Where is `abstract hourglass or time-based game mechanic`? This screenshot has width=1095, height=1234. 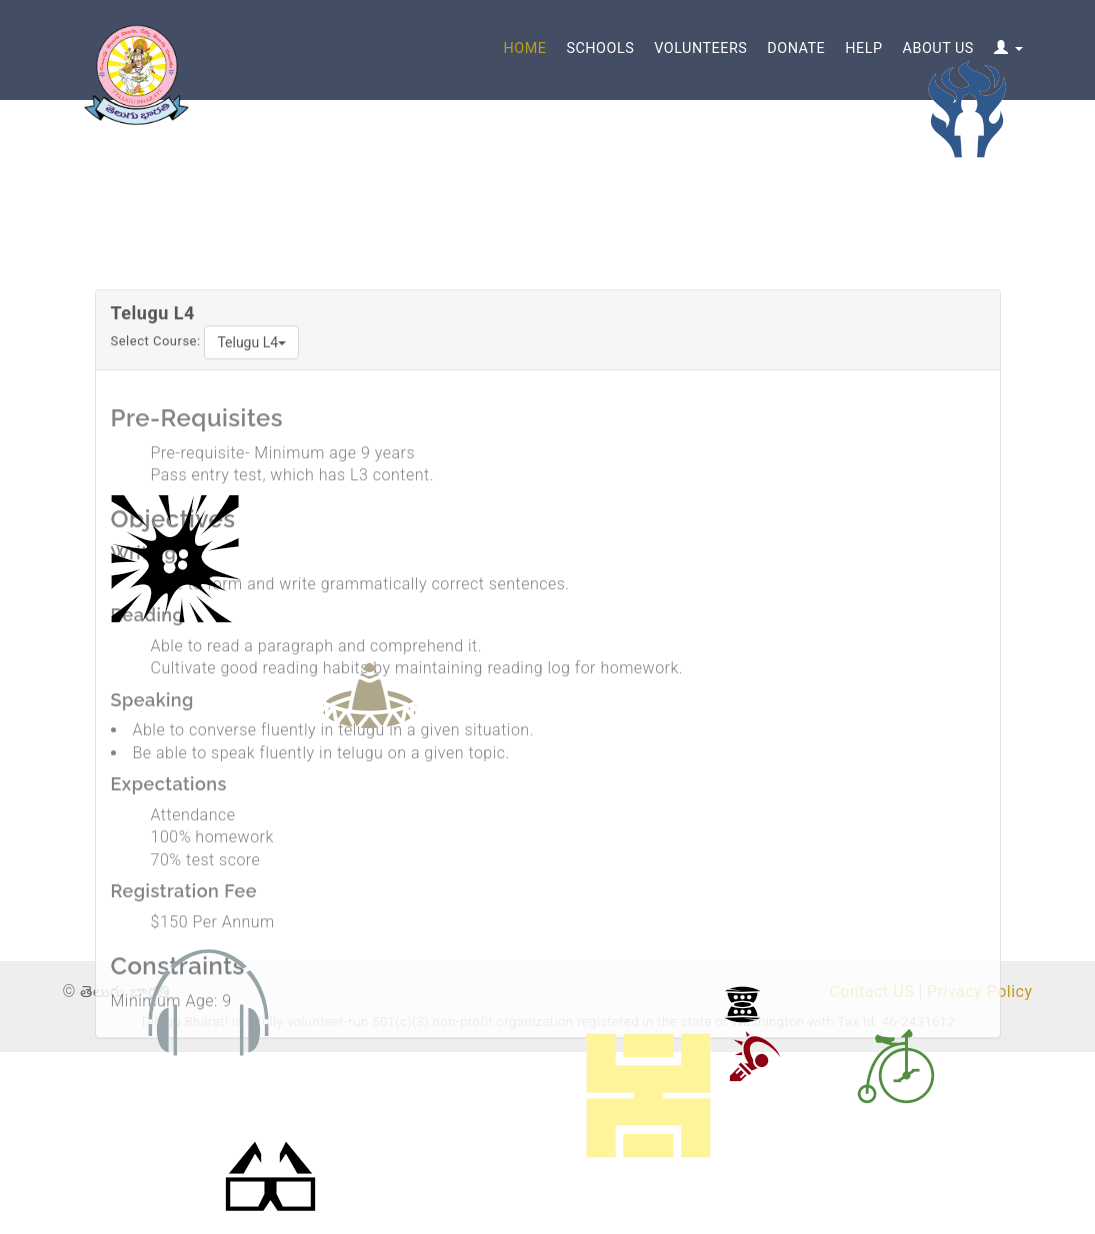
abstract hourglass or time-based game mechanic is located at coordinates (742, 1004).